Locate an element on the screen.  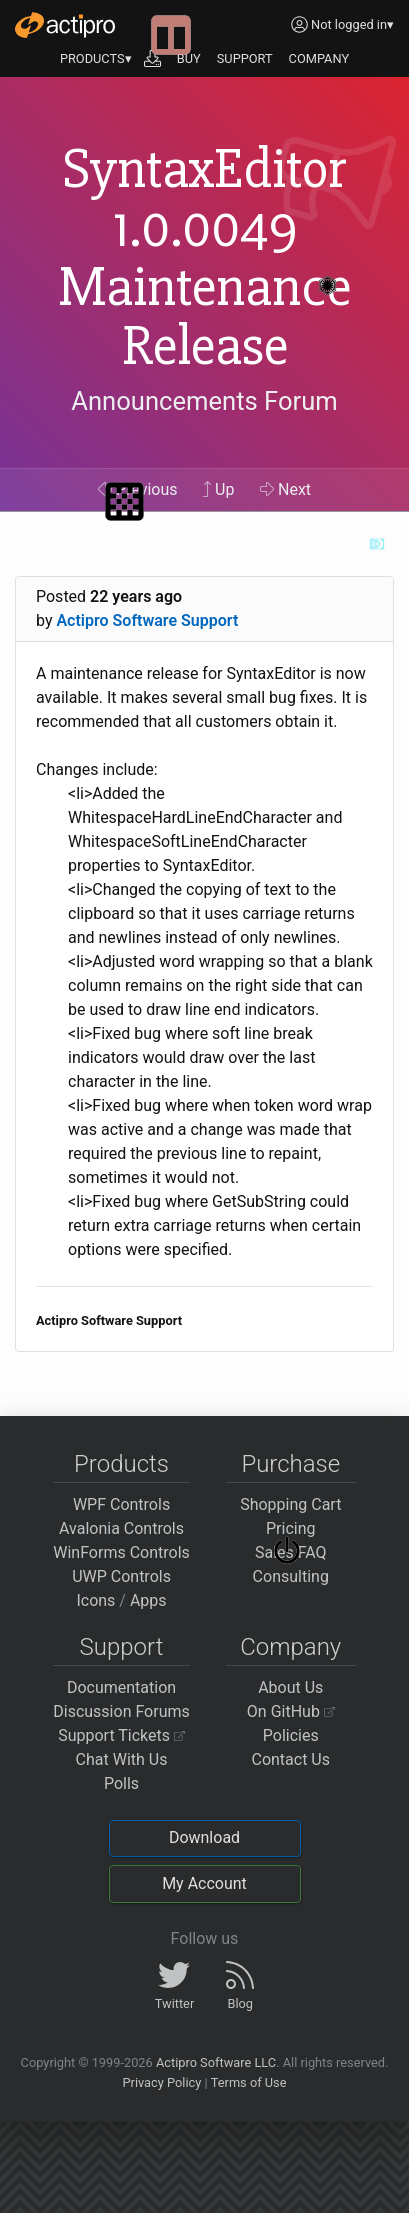
switch to column view layout is located at coordinates (171, 35).